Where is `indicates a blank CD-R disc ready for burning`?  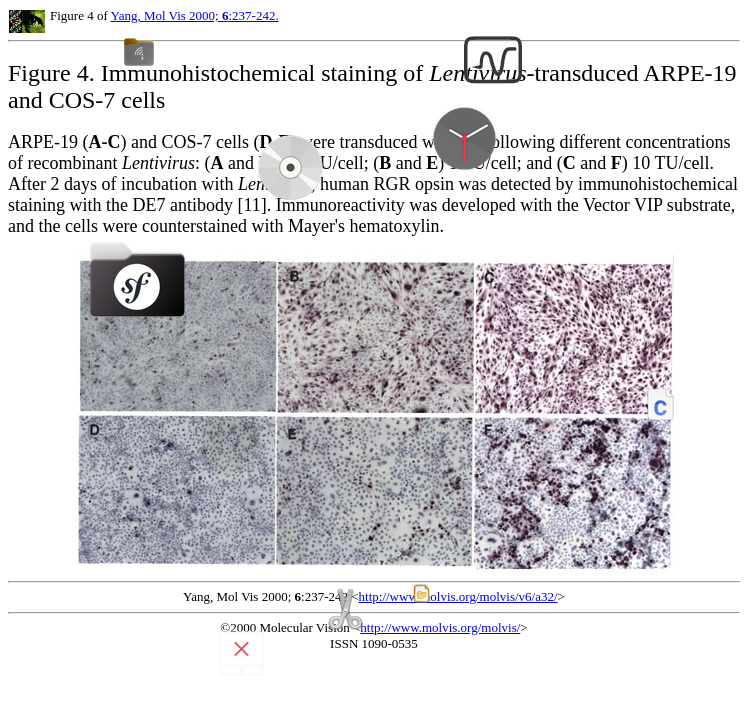
indicates a blank CD-R disc ready for burning is located at coordinates (290, 167).